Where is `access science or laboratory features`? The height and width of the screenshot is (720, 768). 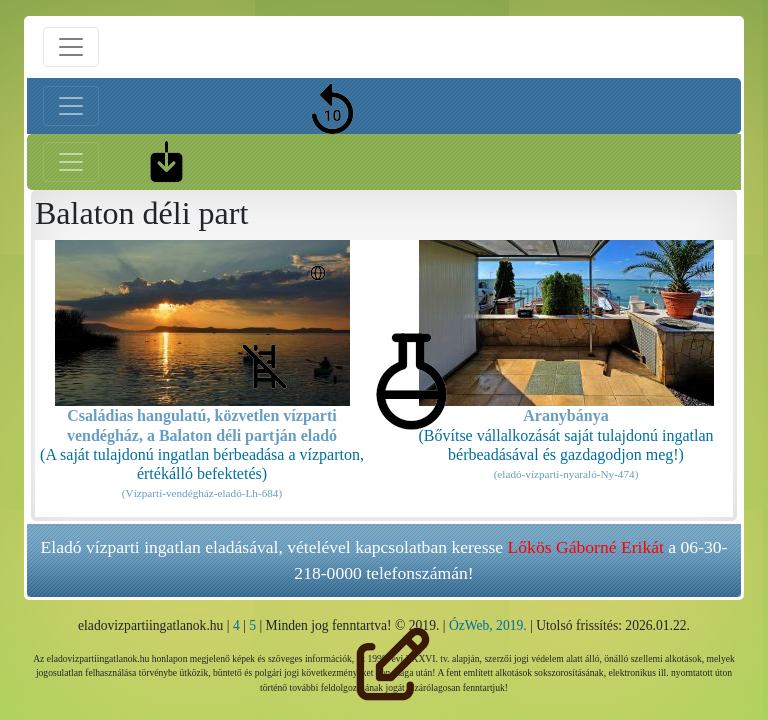 access science or laboratory features is located at coordinates (411, 381).